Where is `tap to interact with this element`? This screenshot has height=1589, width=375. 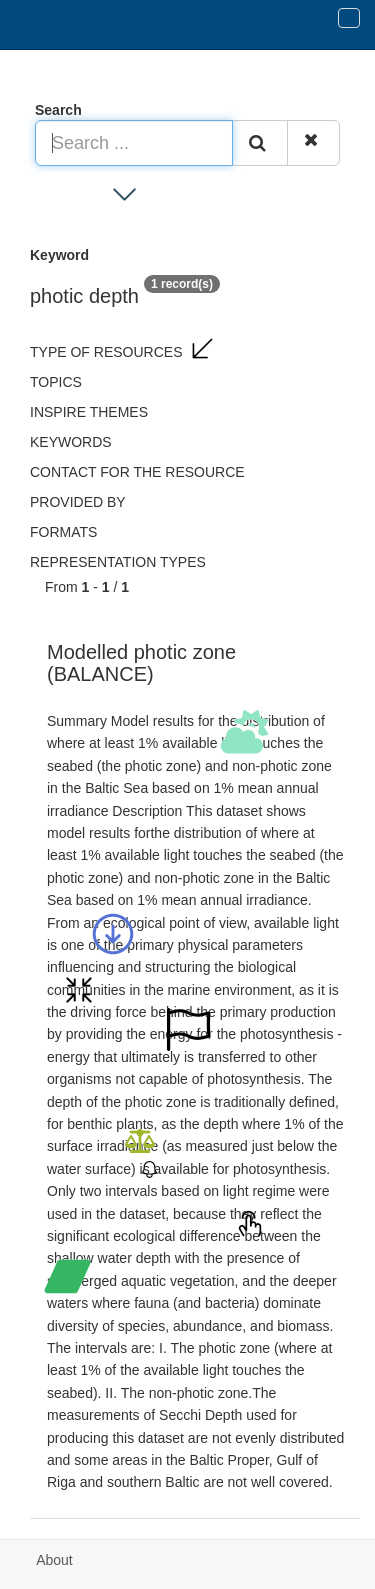
tap to interact with this element is located at coordinates (250, 1224).